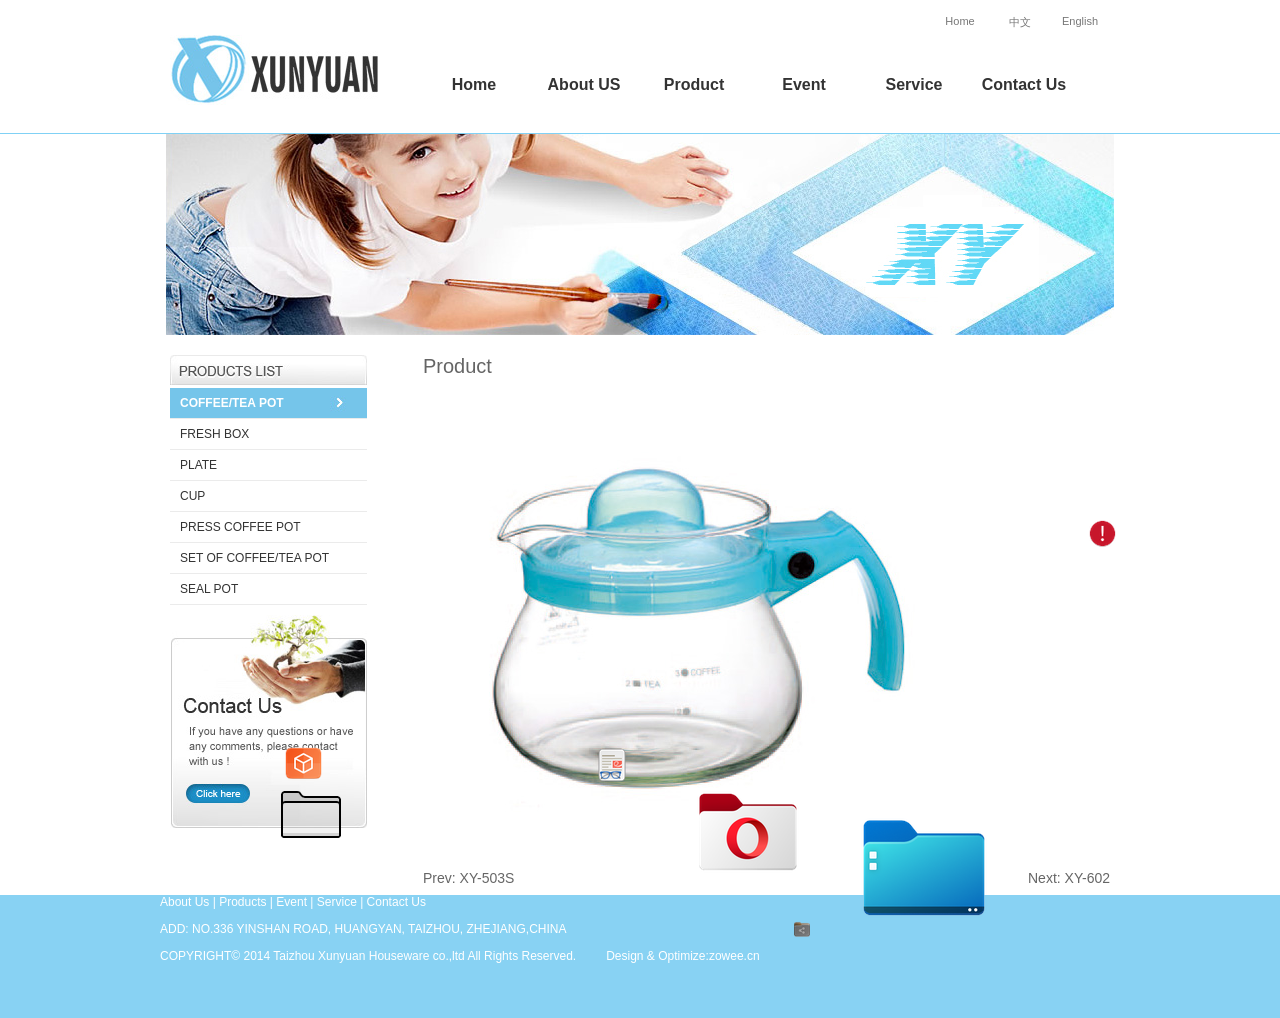  Describe the element at coordinates (1102, 533) in the screenshot. I see `indicates important or critical status` at that location.